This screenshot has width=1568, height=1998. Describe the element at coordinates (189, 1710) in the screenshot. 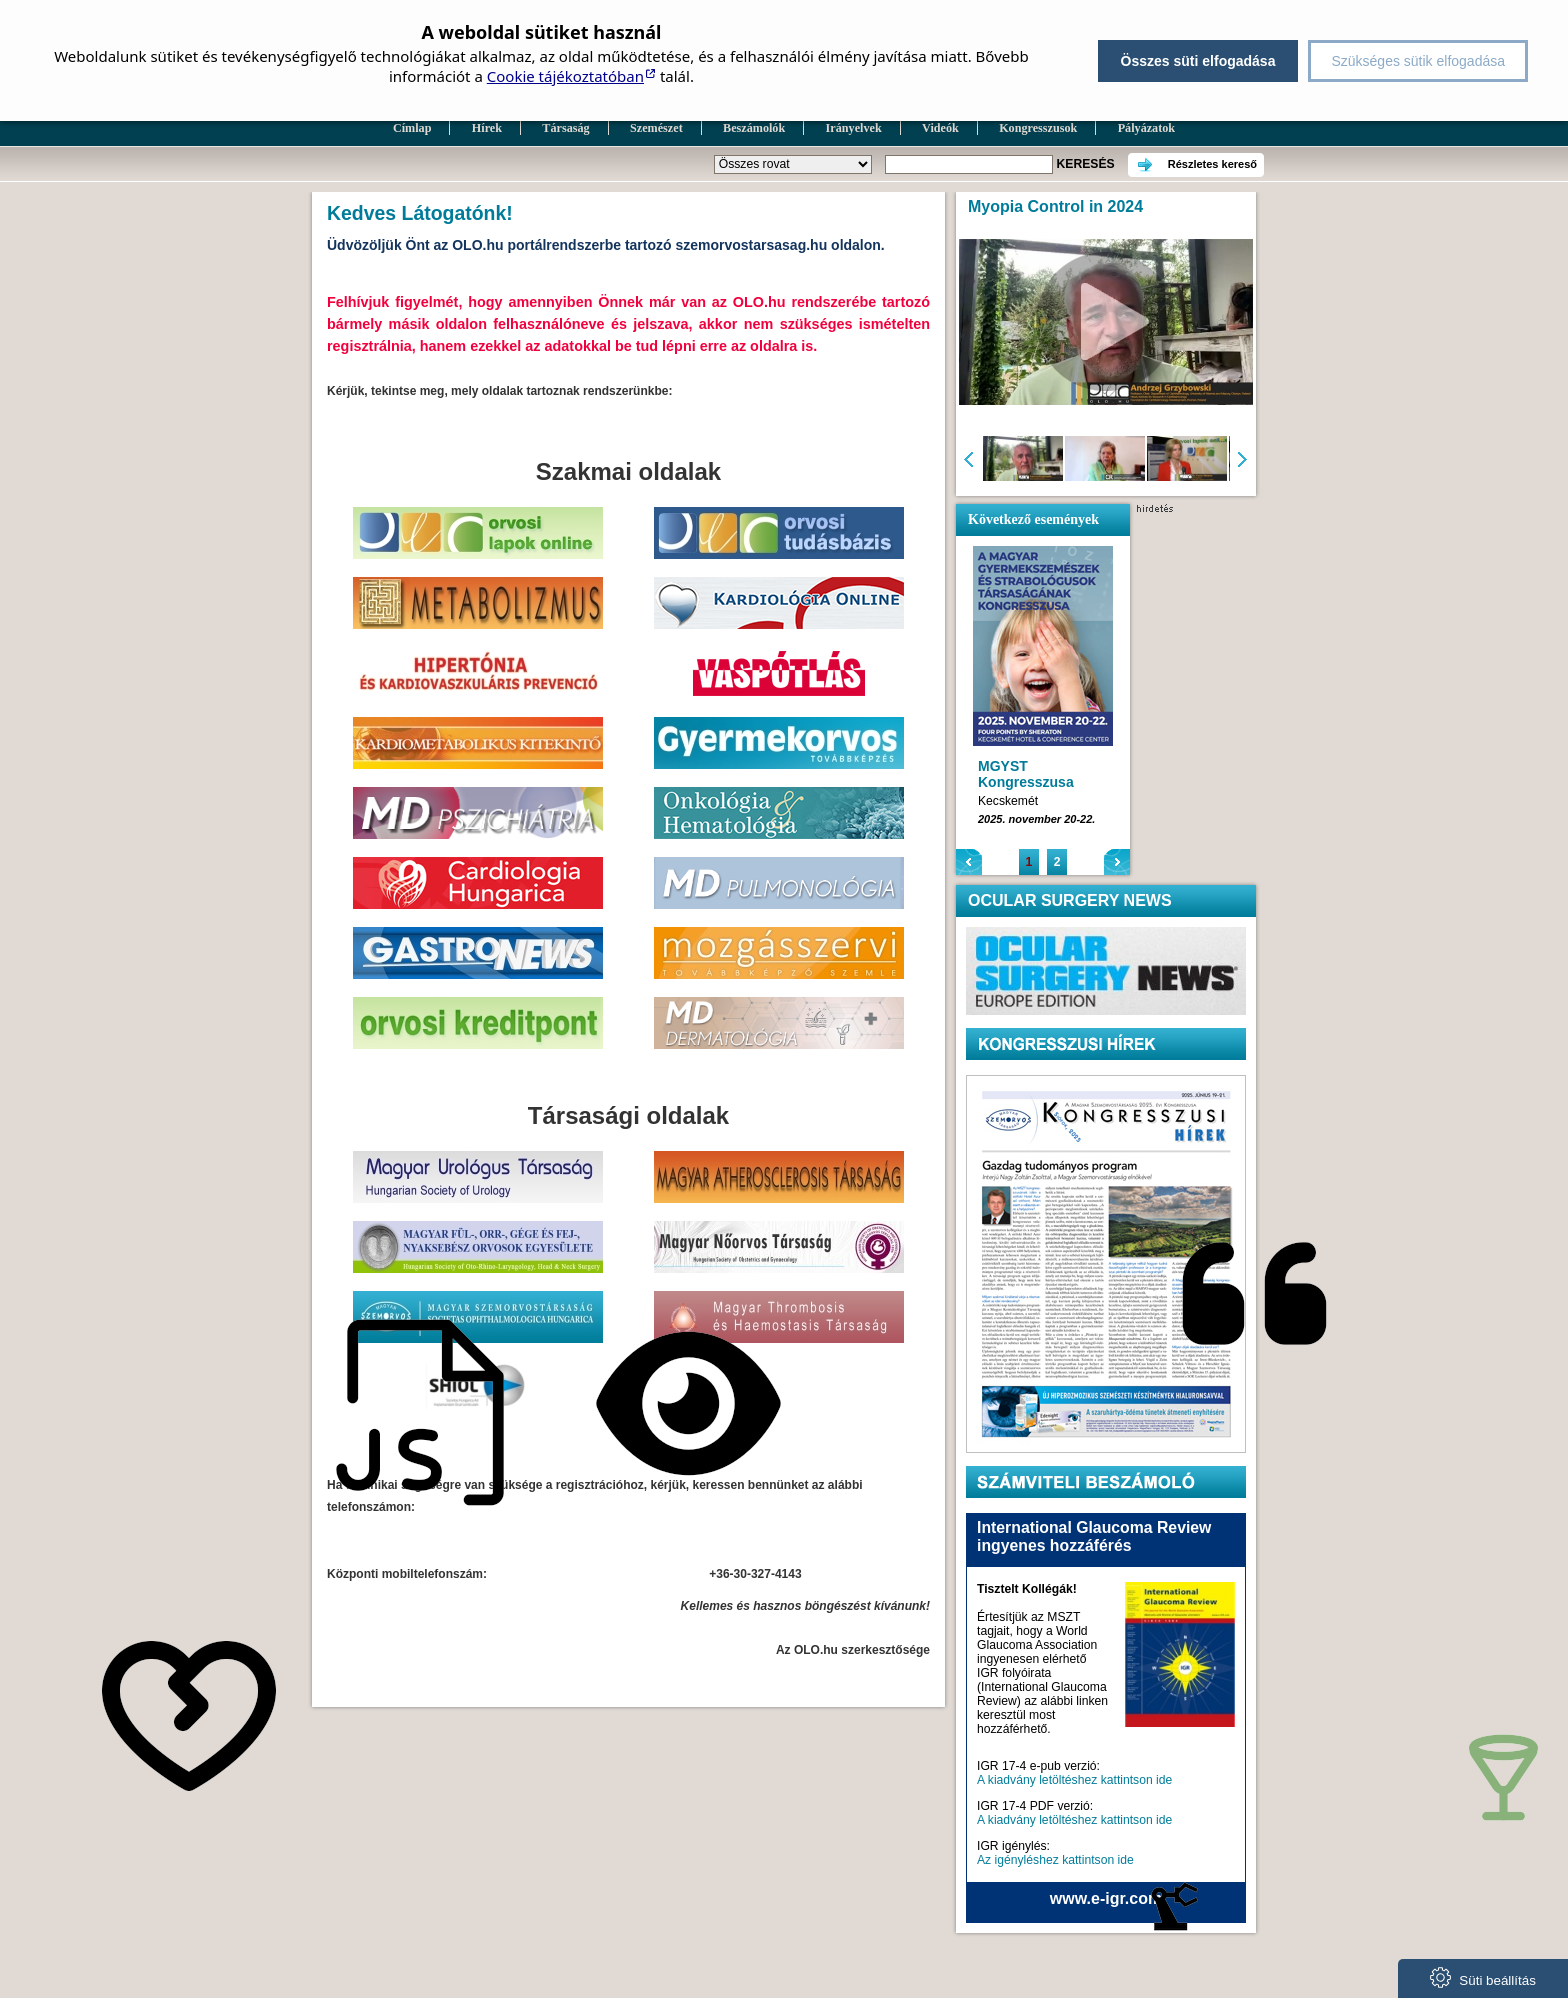

I see `indicates a broken heart or heartbreak status` at that location.